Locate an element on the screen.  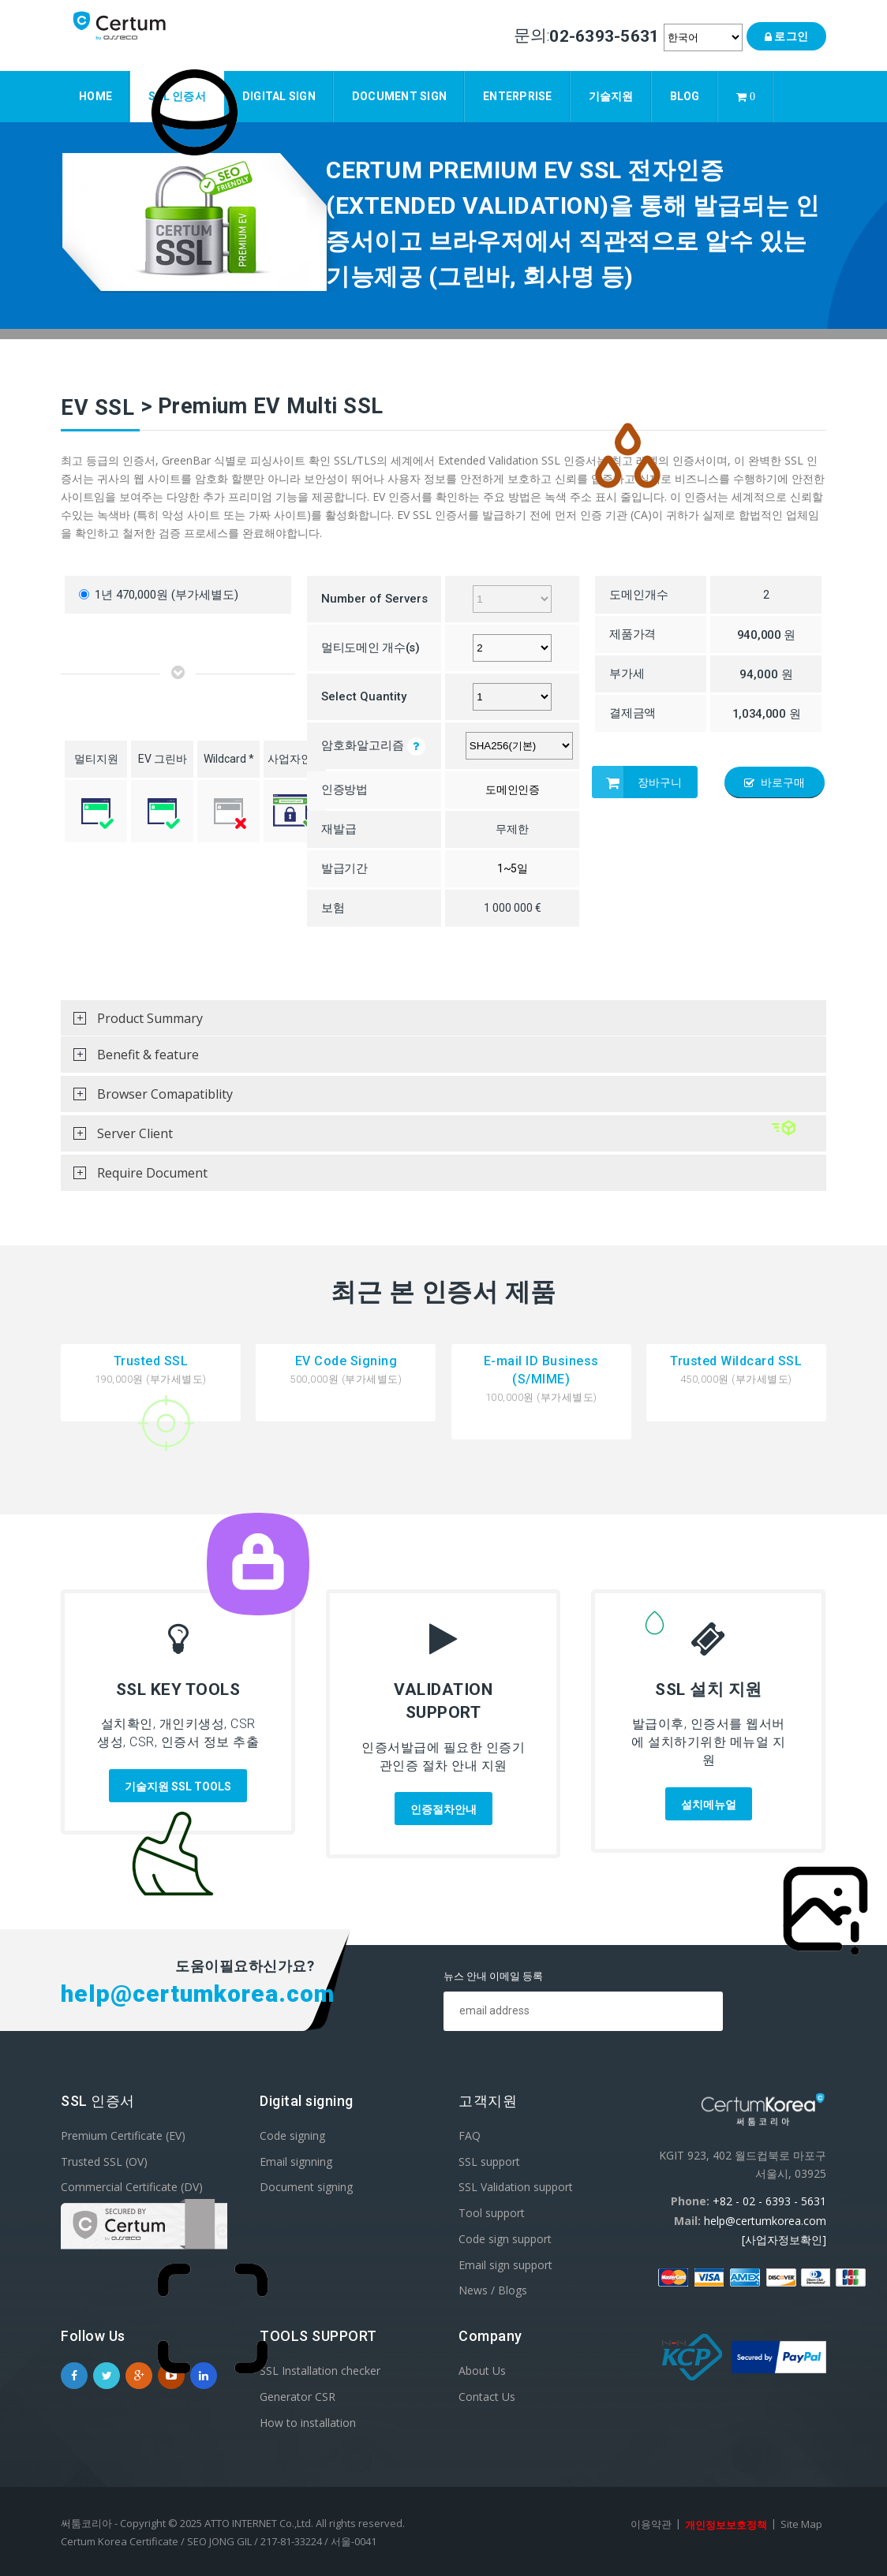
adjust humidity settings is located at coordinates (627, 455).